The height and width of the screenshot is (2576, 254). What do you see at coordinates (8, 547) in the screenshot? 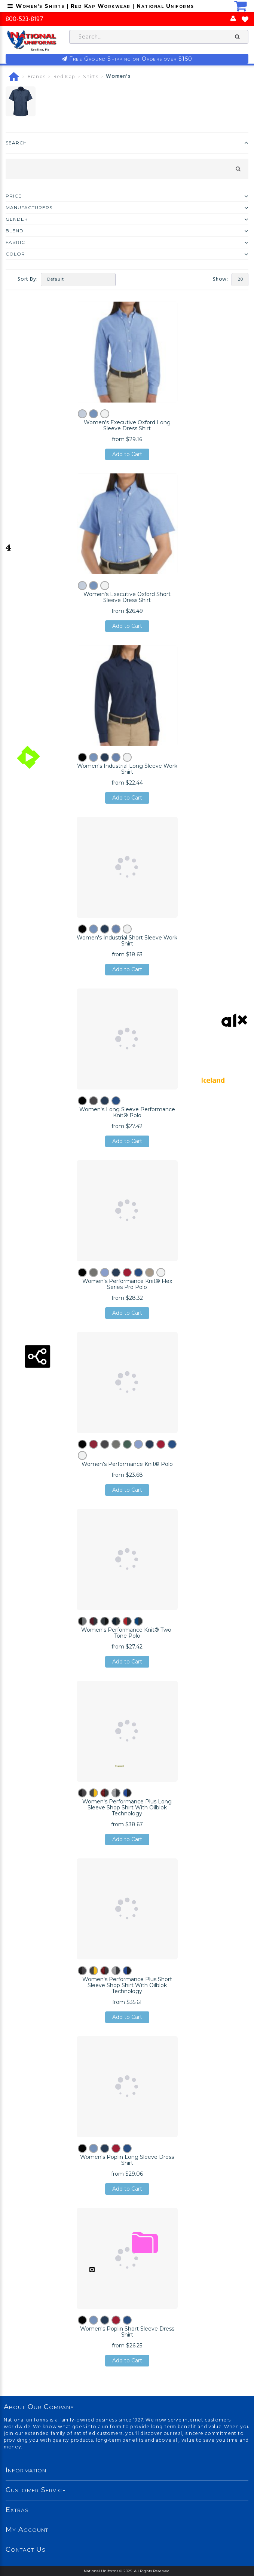
I see `Channel 4 logo` at bounding box center [8, 547].